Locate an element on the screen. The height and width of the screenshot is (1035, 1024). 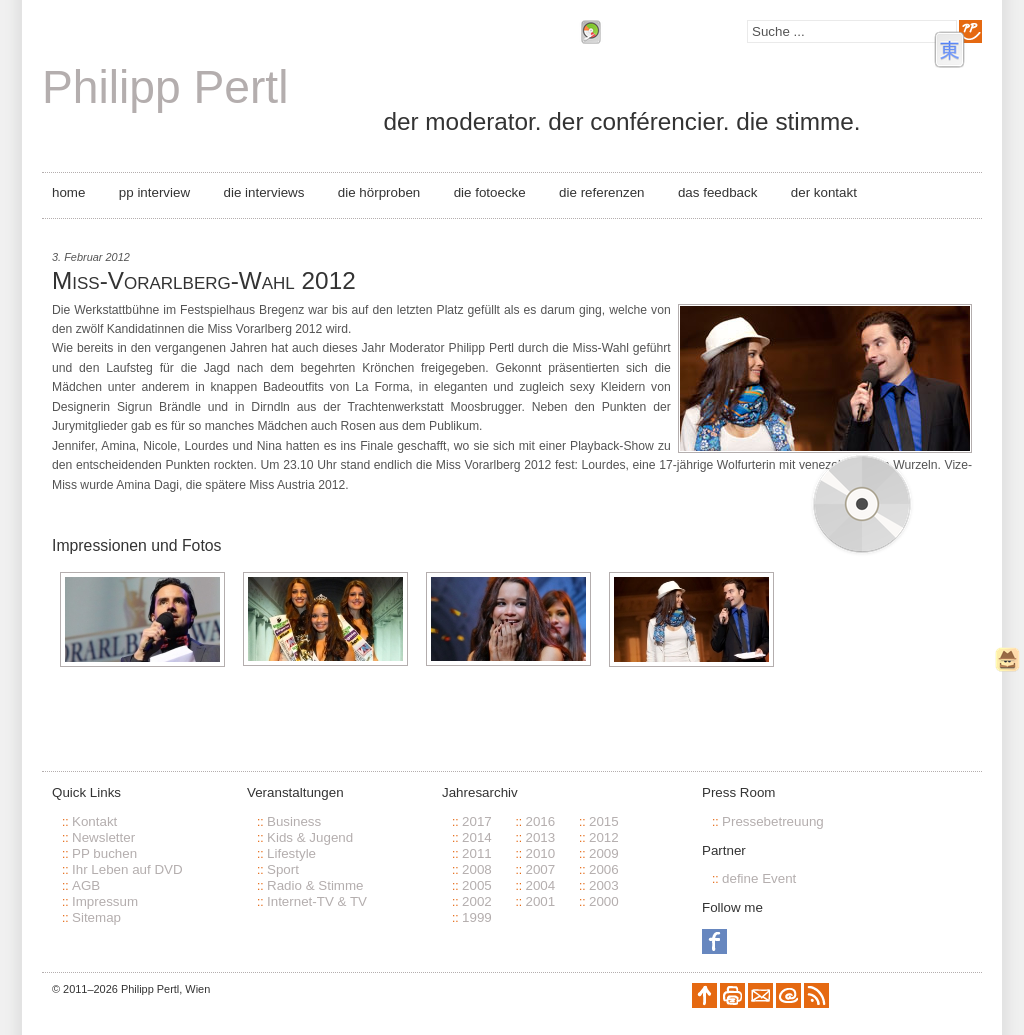
indicates a DVD or optical disc drive is located at coordinates (862, 504).